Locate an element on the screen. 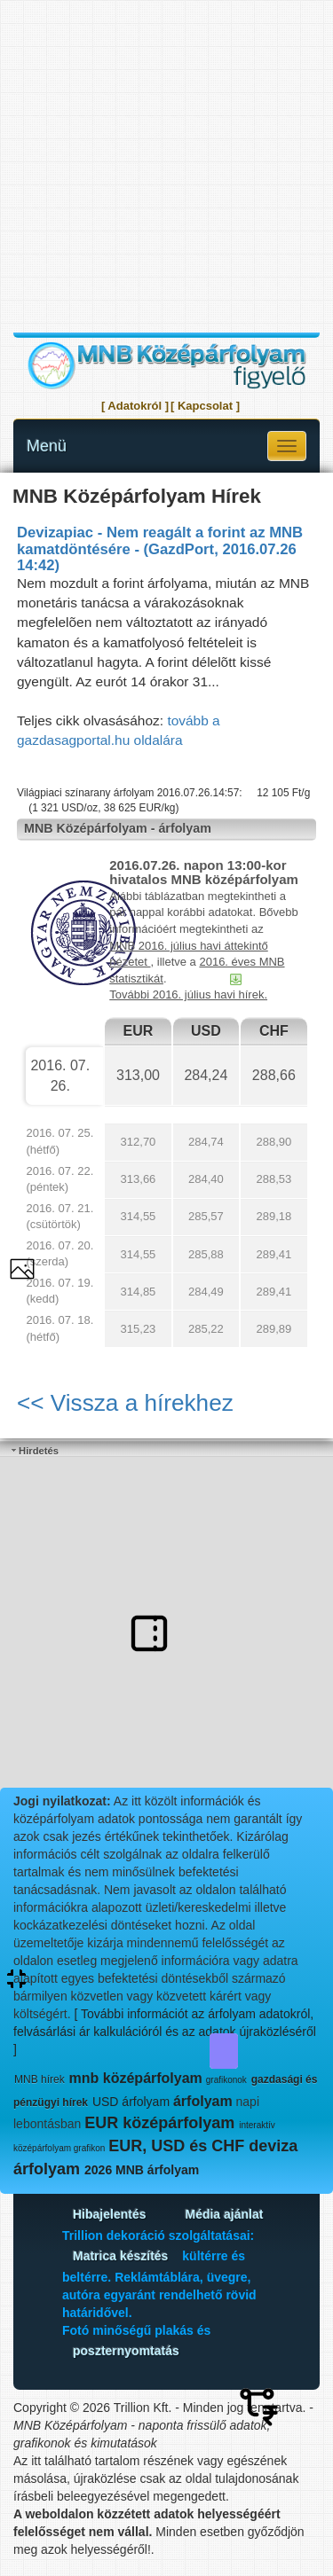 The width and height of the screenshot is (333, 2576). view rupee transaction history is located at coordinates (258, 2407).